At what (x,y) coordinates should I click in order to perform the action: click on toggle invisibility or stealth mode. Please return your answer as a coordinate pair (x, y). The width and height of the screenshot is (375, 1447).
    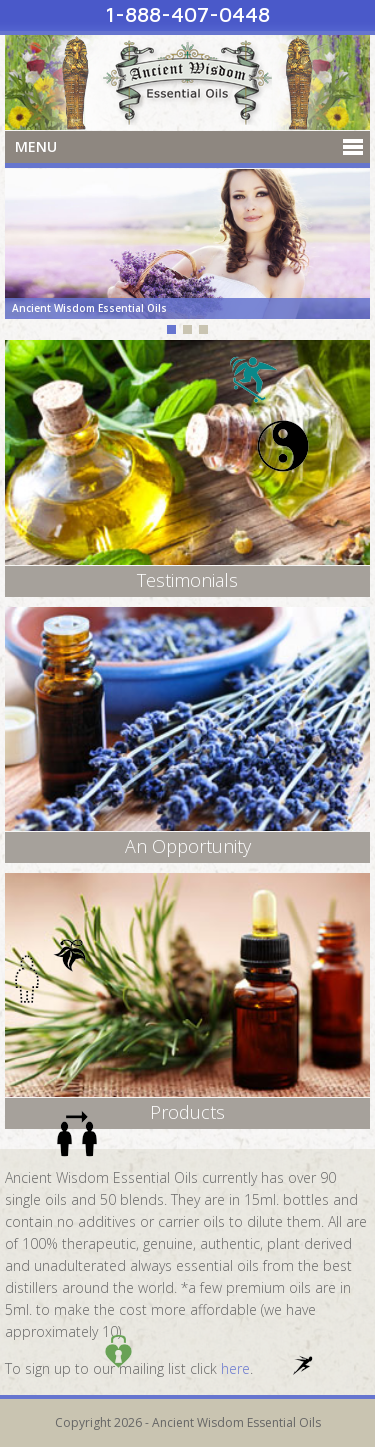
    Looking at the image, I should click on (27, 979).